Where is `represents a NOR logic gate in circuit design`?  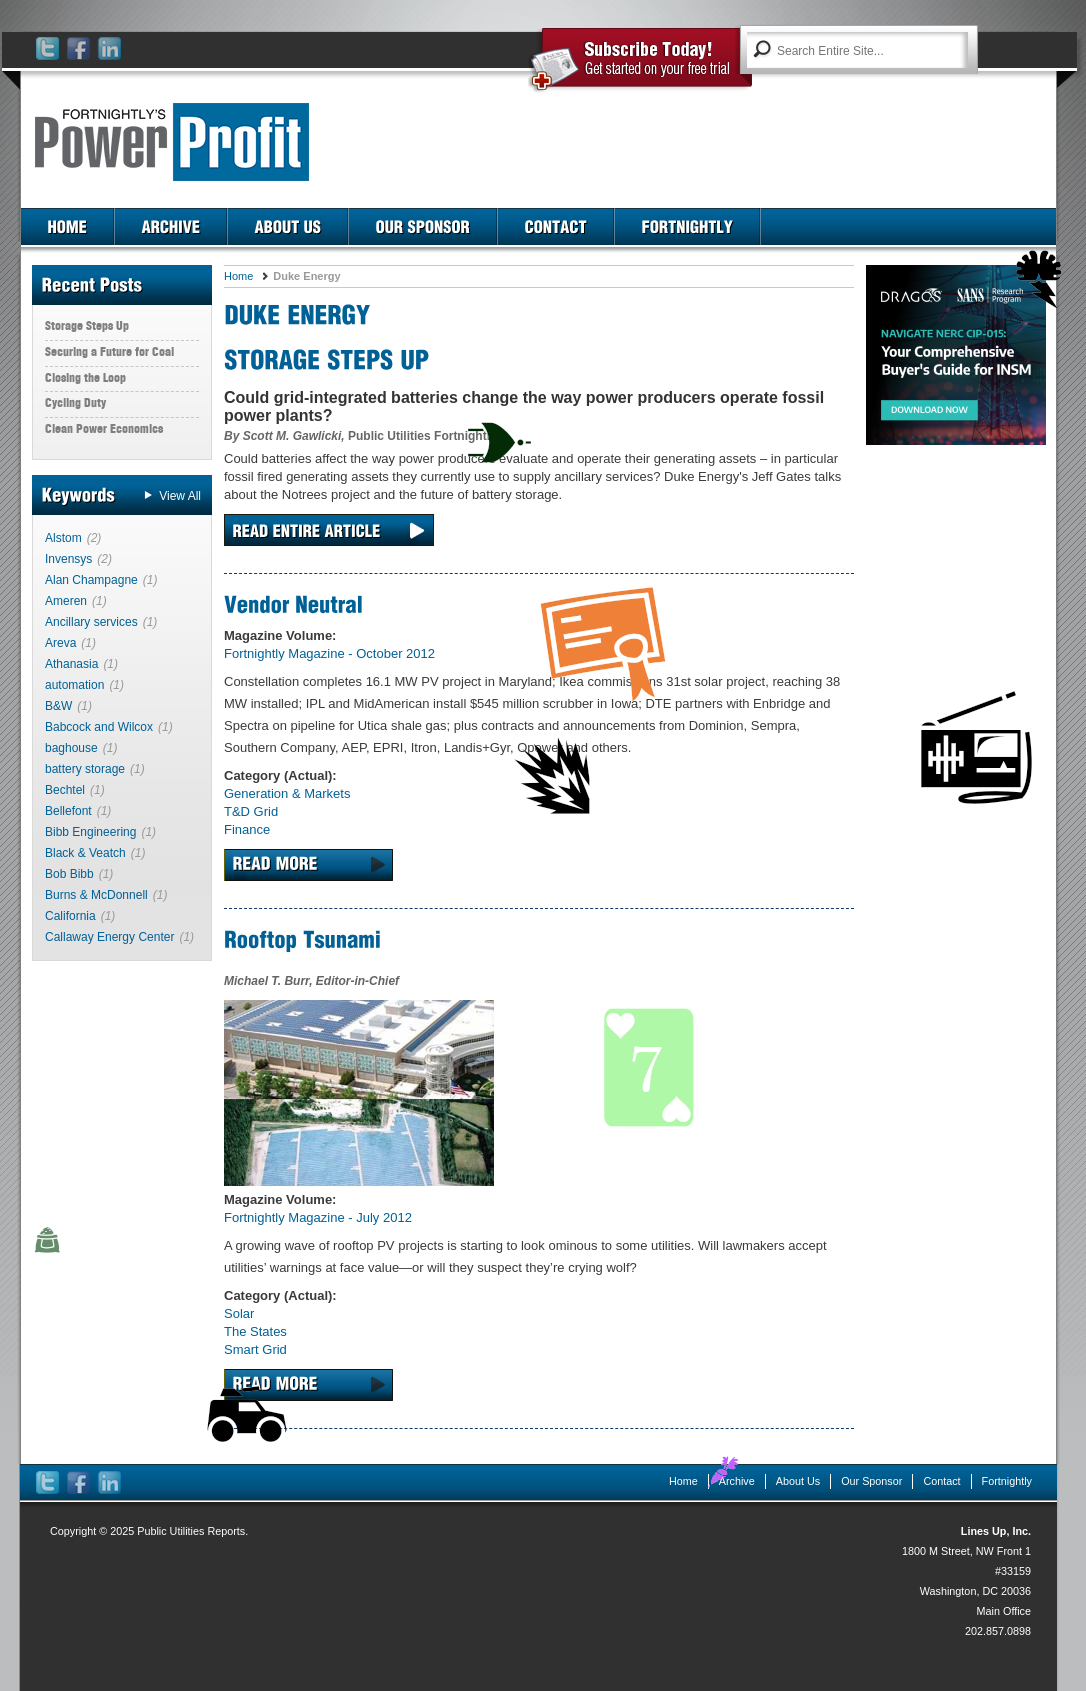
represents a NOR logic gate in circuit design is located at coordinates (499, 442).